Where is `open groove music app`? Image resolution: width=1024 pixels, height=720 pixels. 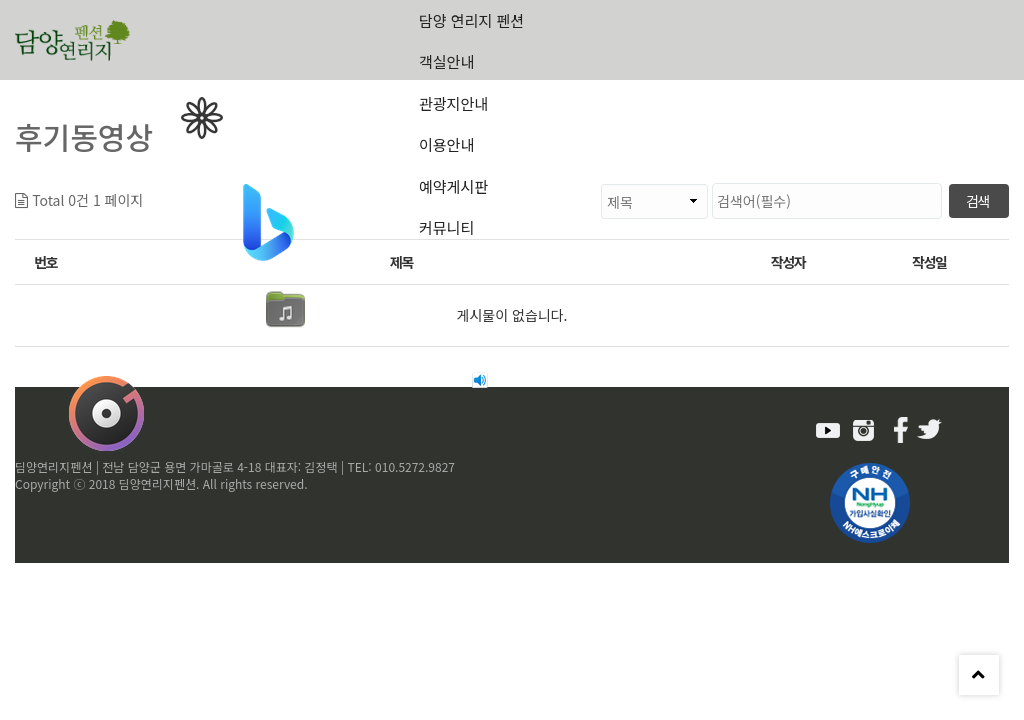
open groove music app is located at coordinates (106, 413).